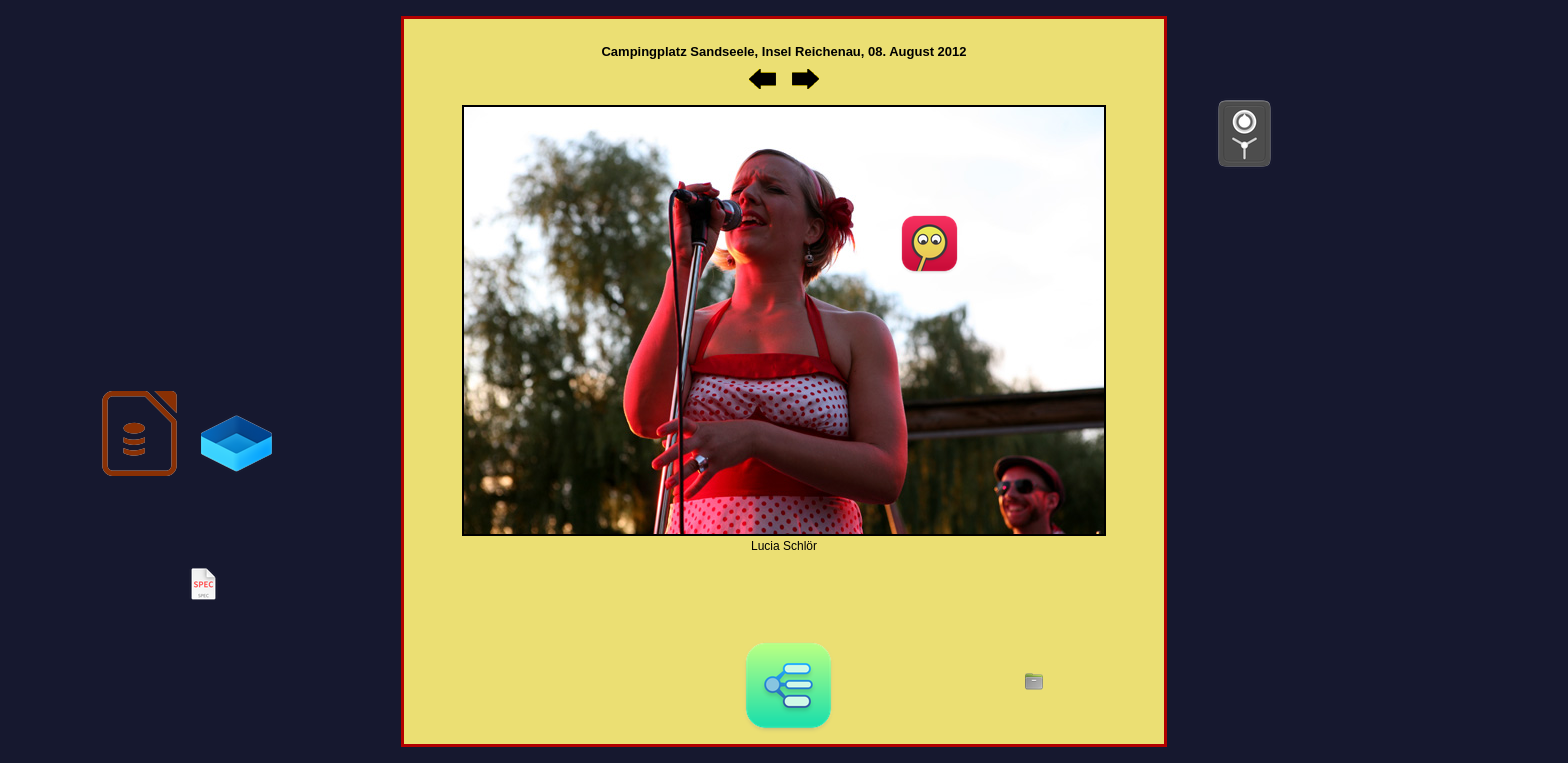 The width and height of the screenshot is (1568, 763). Describe the element at coordinates (788, 685) in the screenshot. I see `open labyrinth mind-mapping app` at that location.